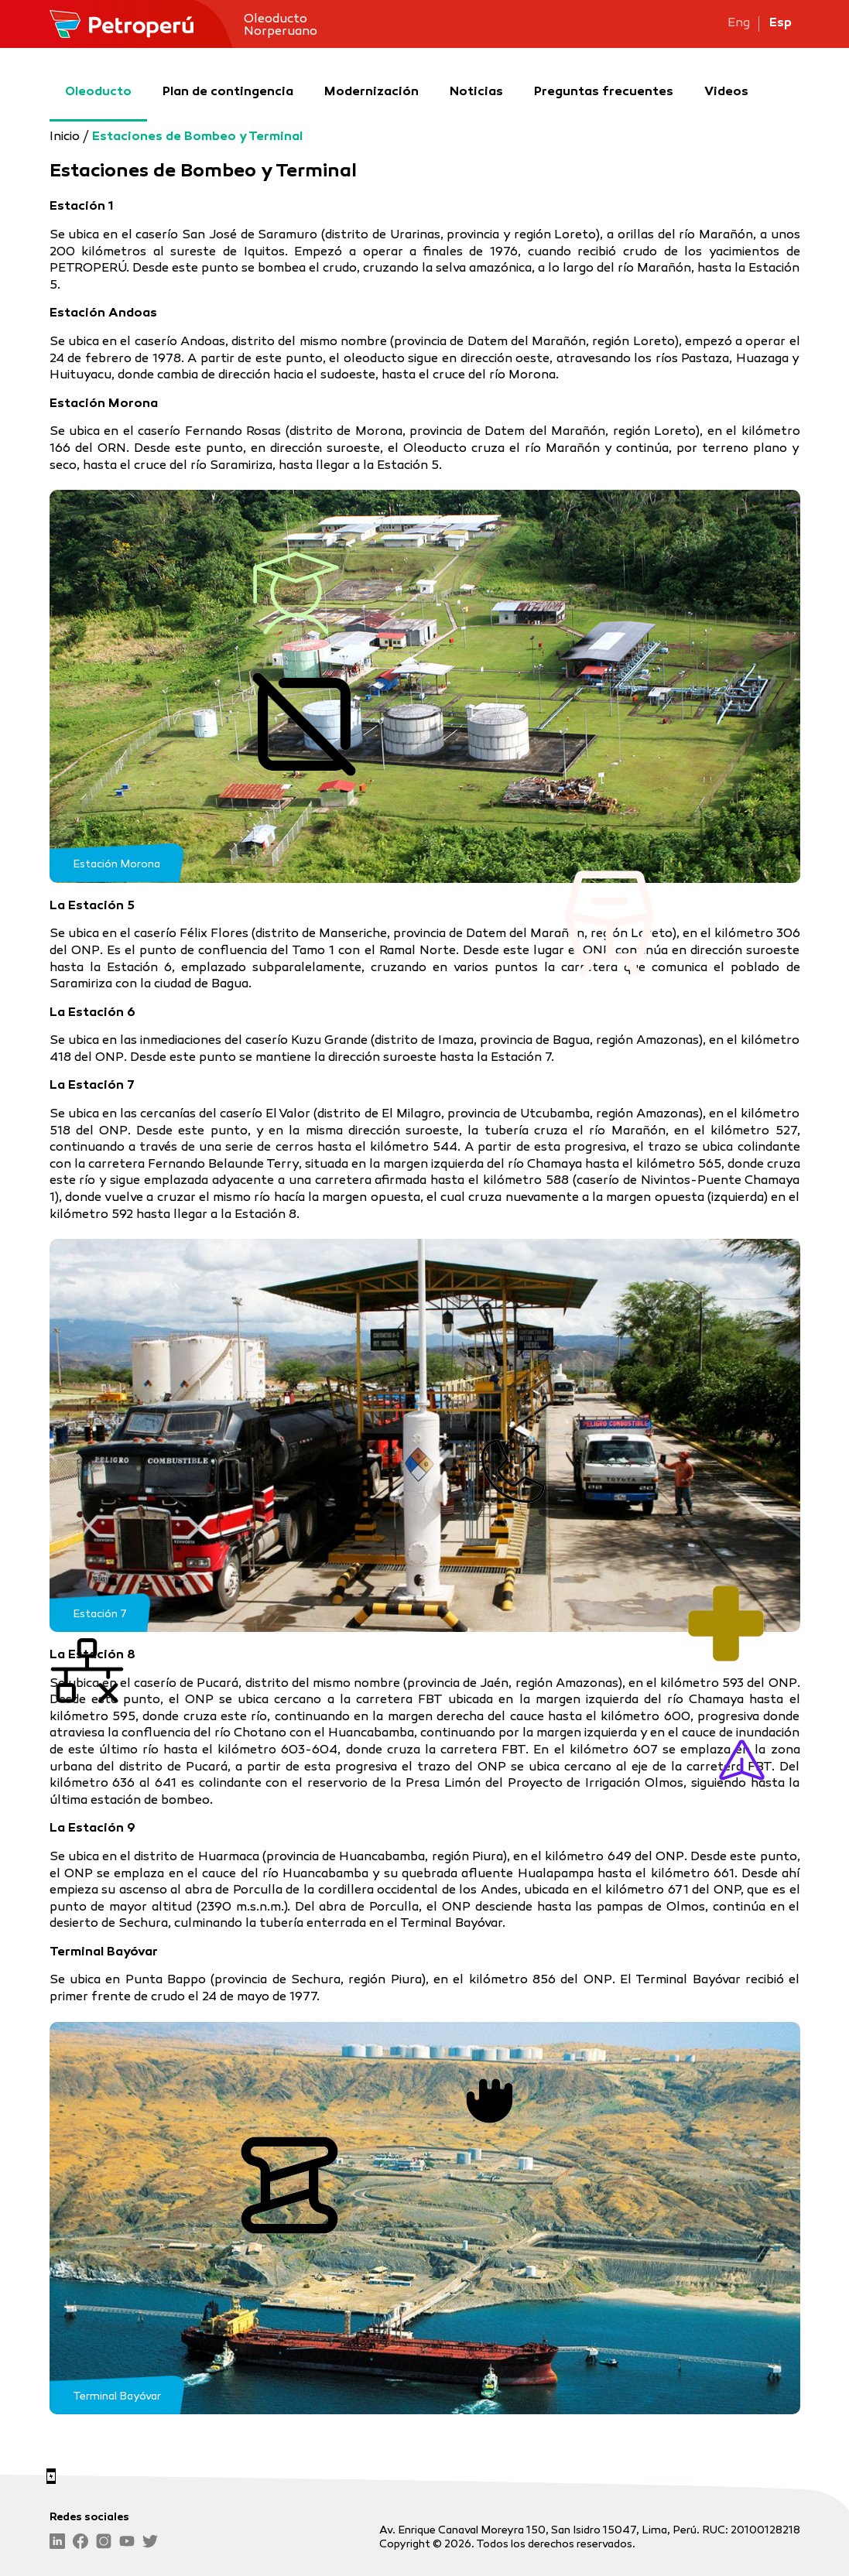  I want to click on send a message or email, so click(741, 1760).